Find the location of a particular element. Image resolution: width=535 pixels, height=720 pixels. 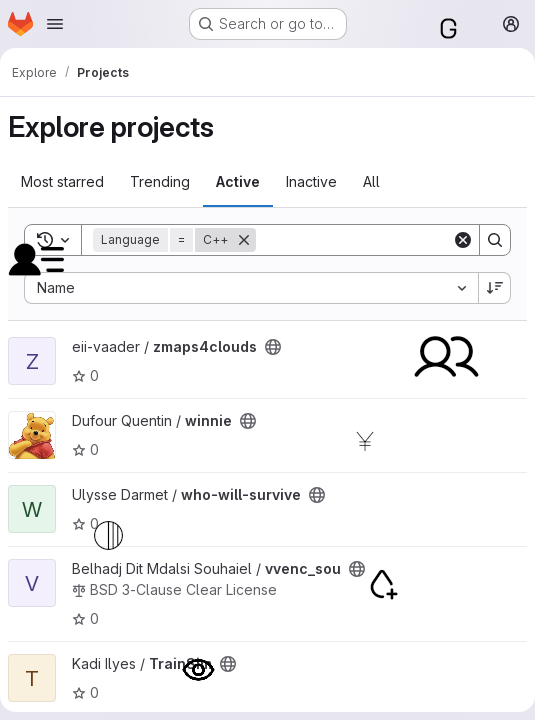

represents the letter G in text or typography tools is located at coordinates (448, 28).